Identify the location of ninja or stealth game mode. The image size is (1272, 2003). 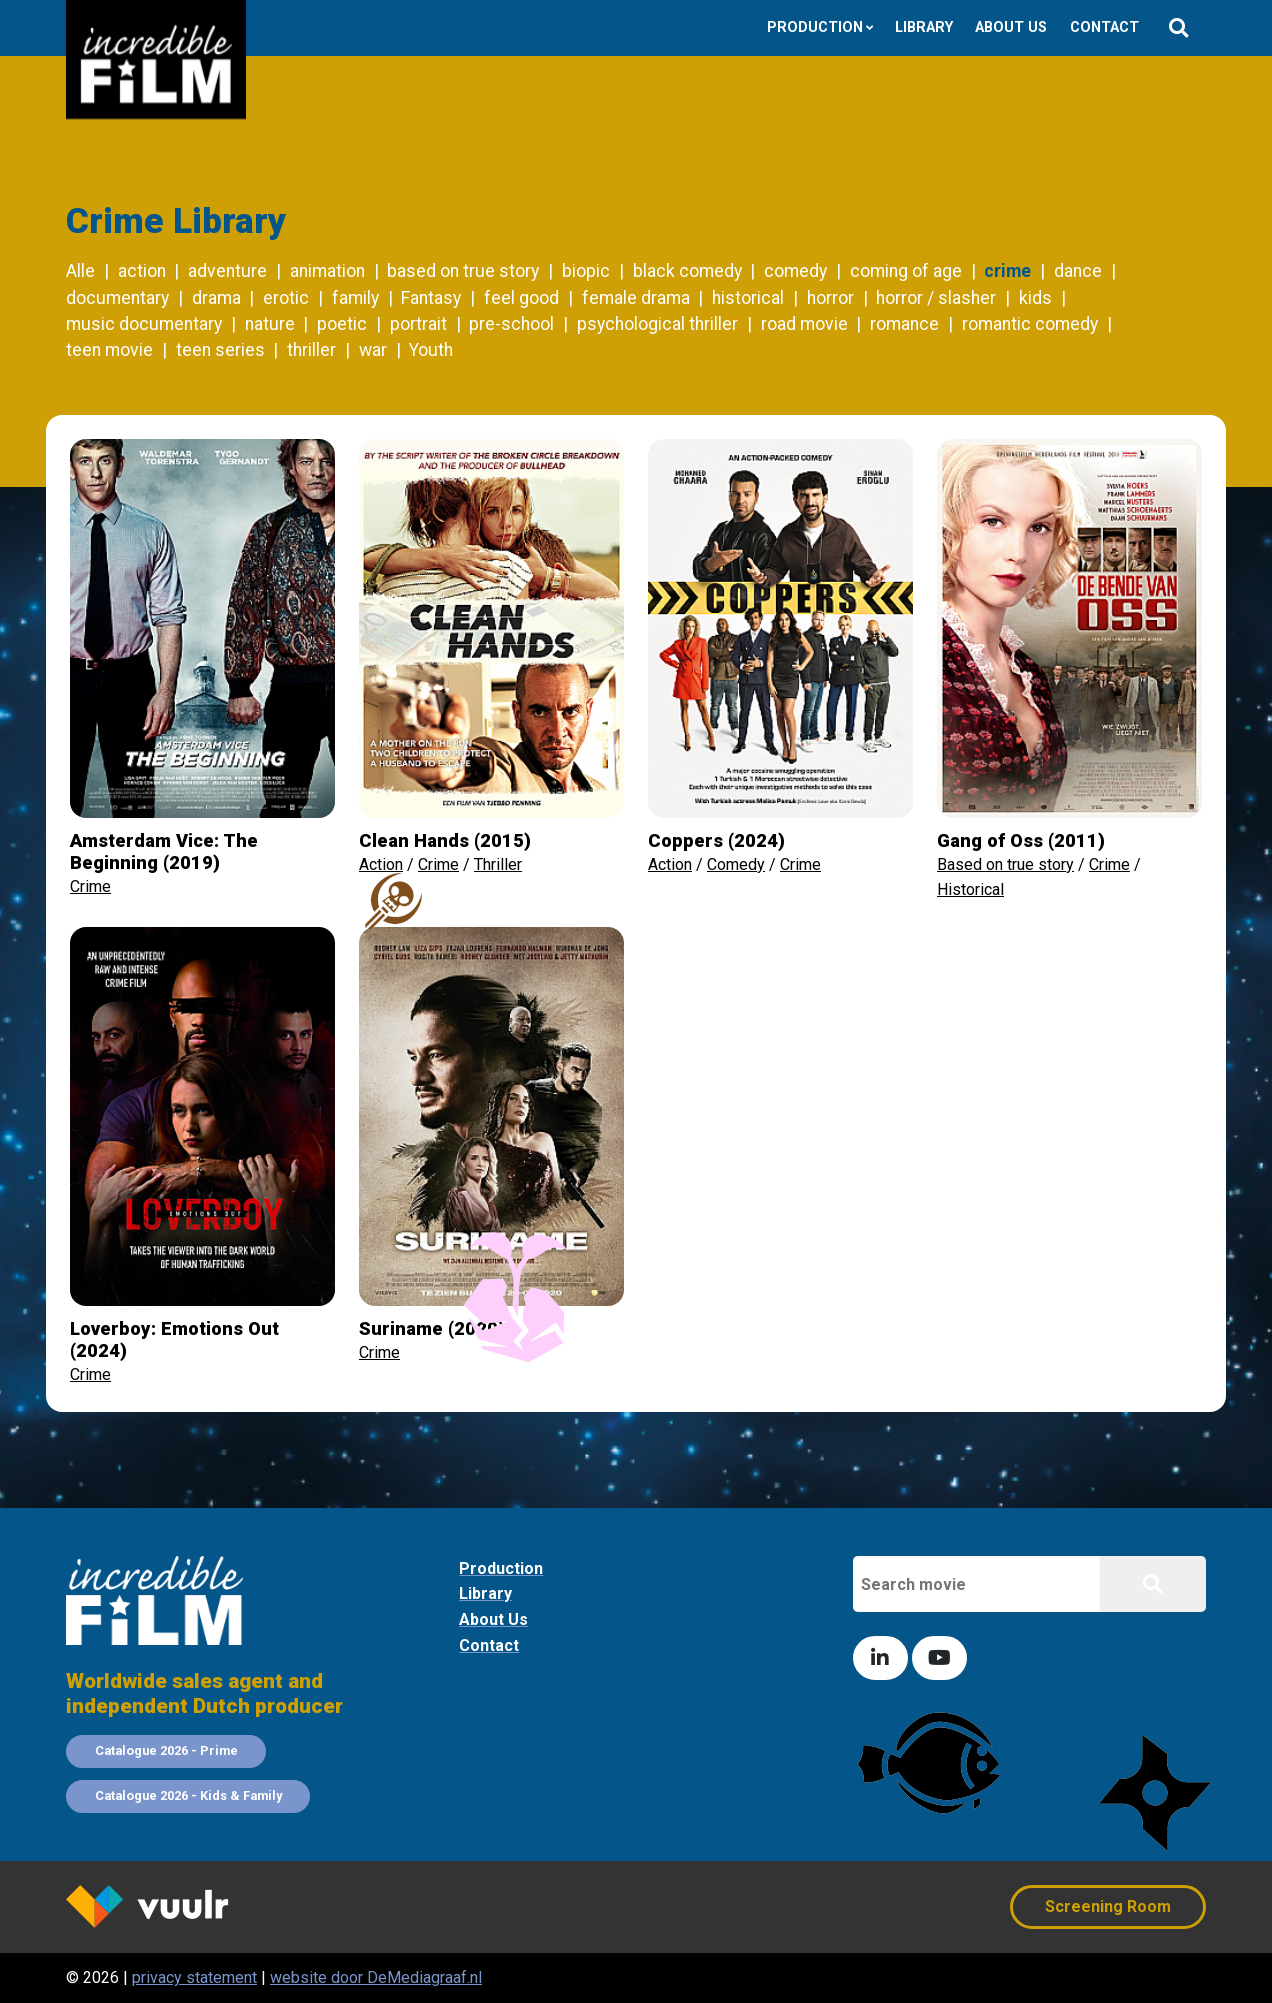
(1155, 1793).